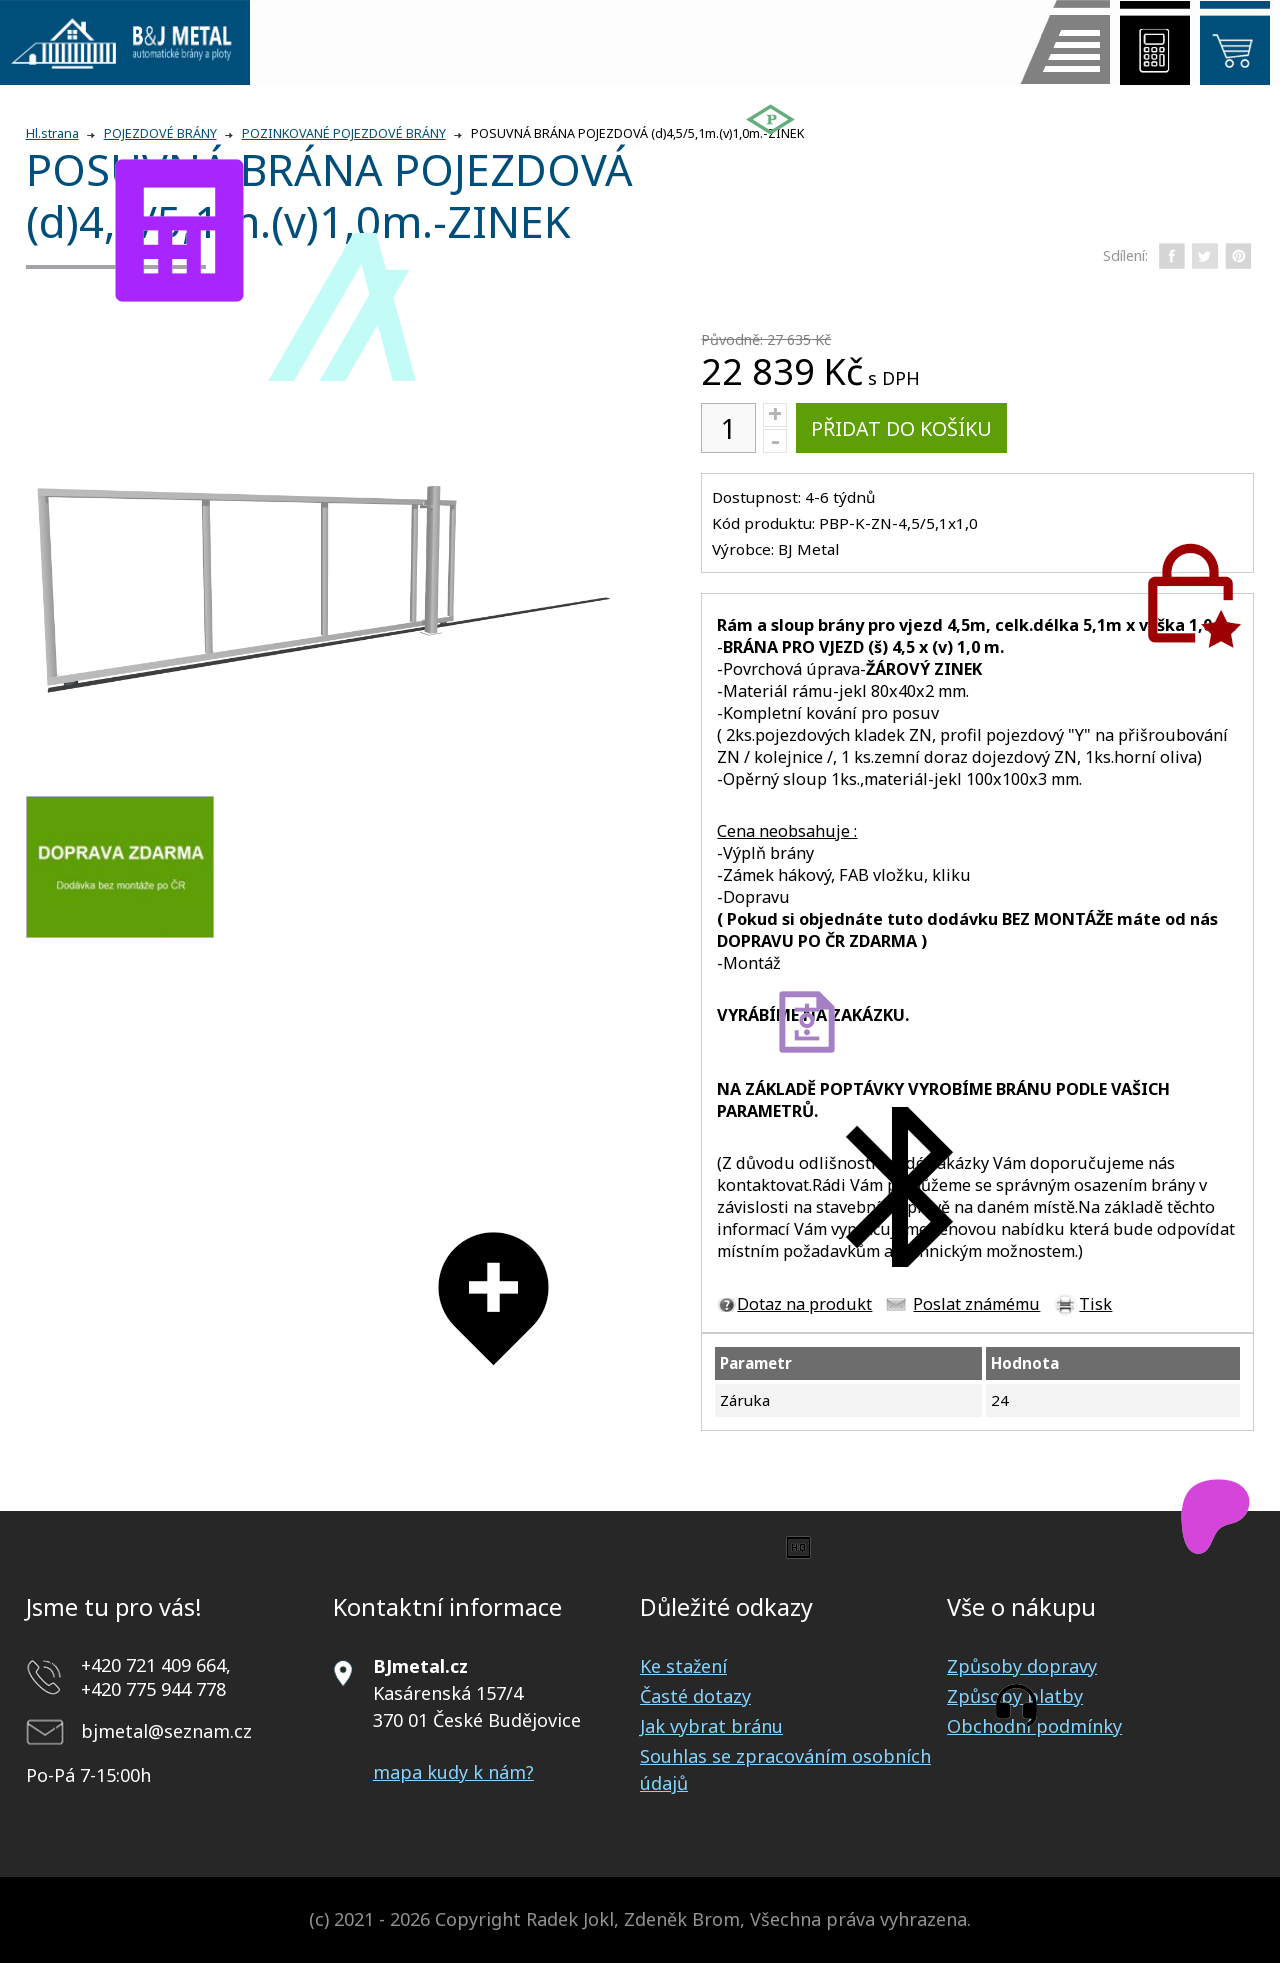 Image resolution: width=1280 pixels, height=1963 pixels. I want to click on toggle bluetooth connectivity on or off, so click(900, 1187).